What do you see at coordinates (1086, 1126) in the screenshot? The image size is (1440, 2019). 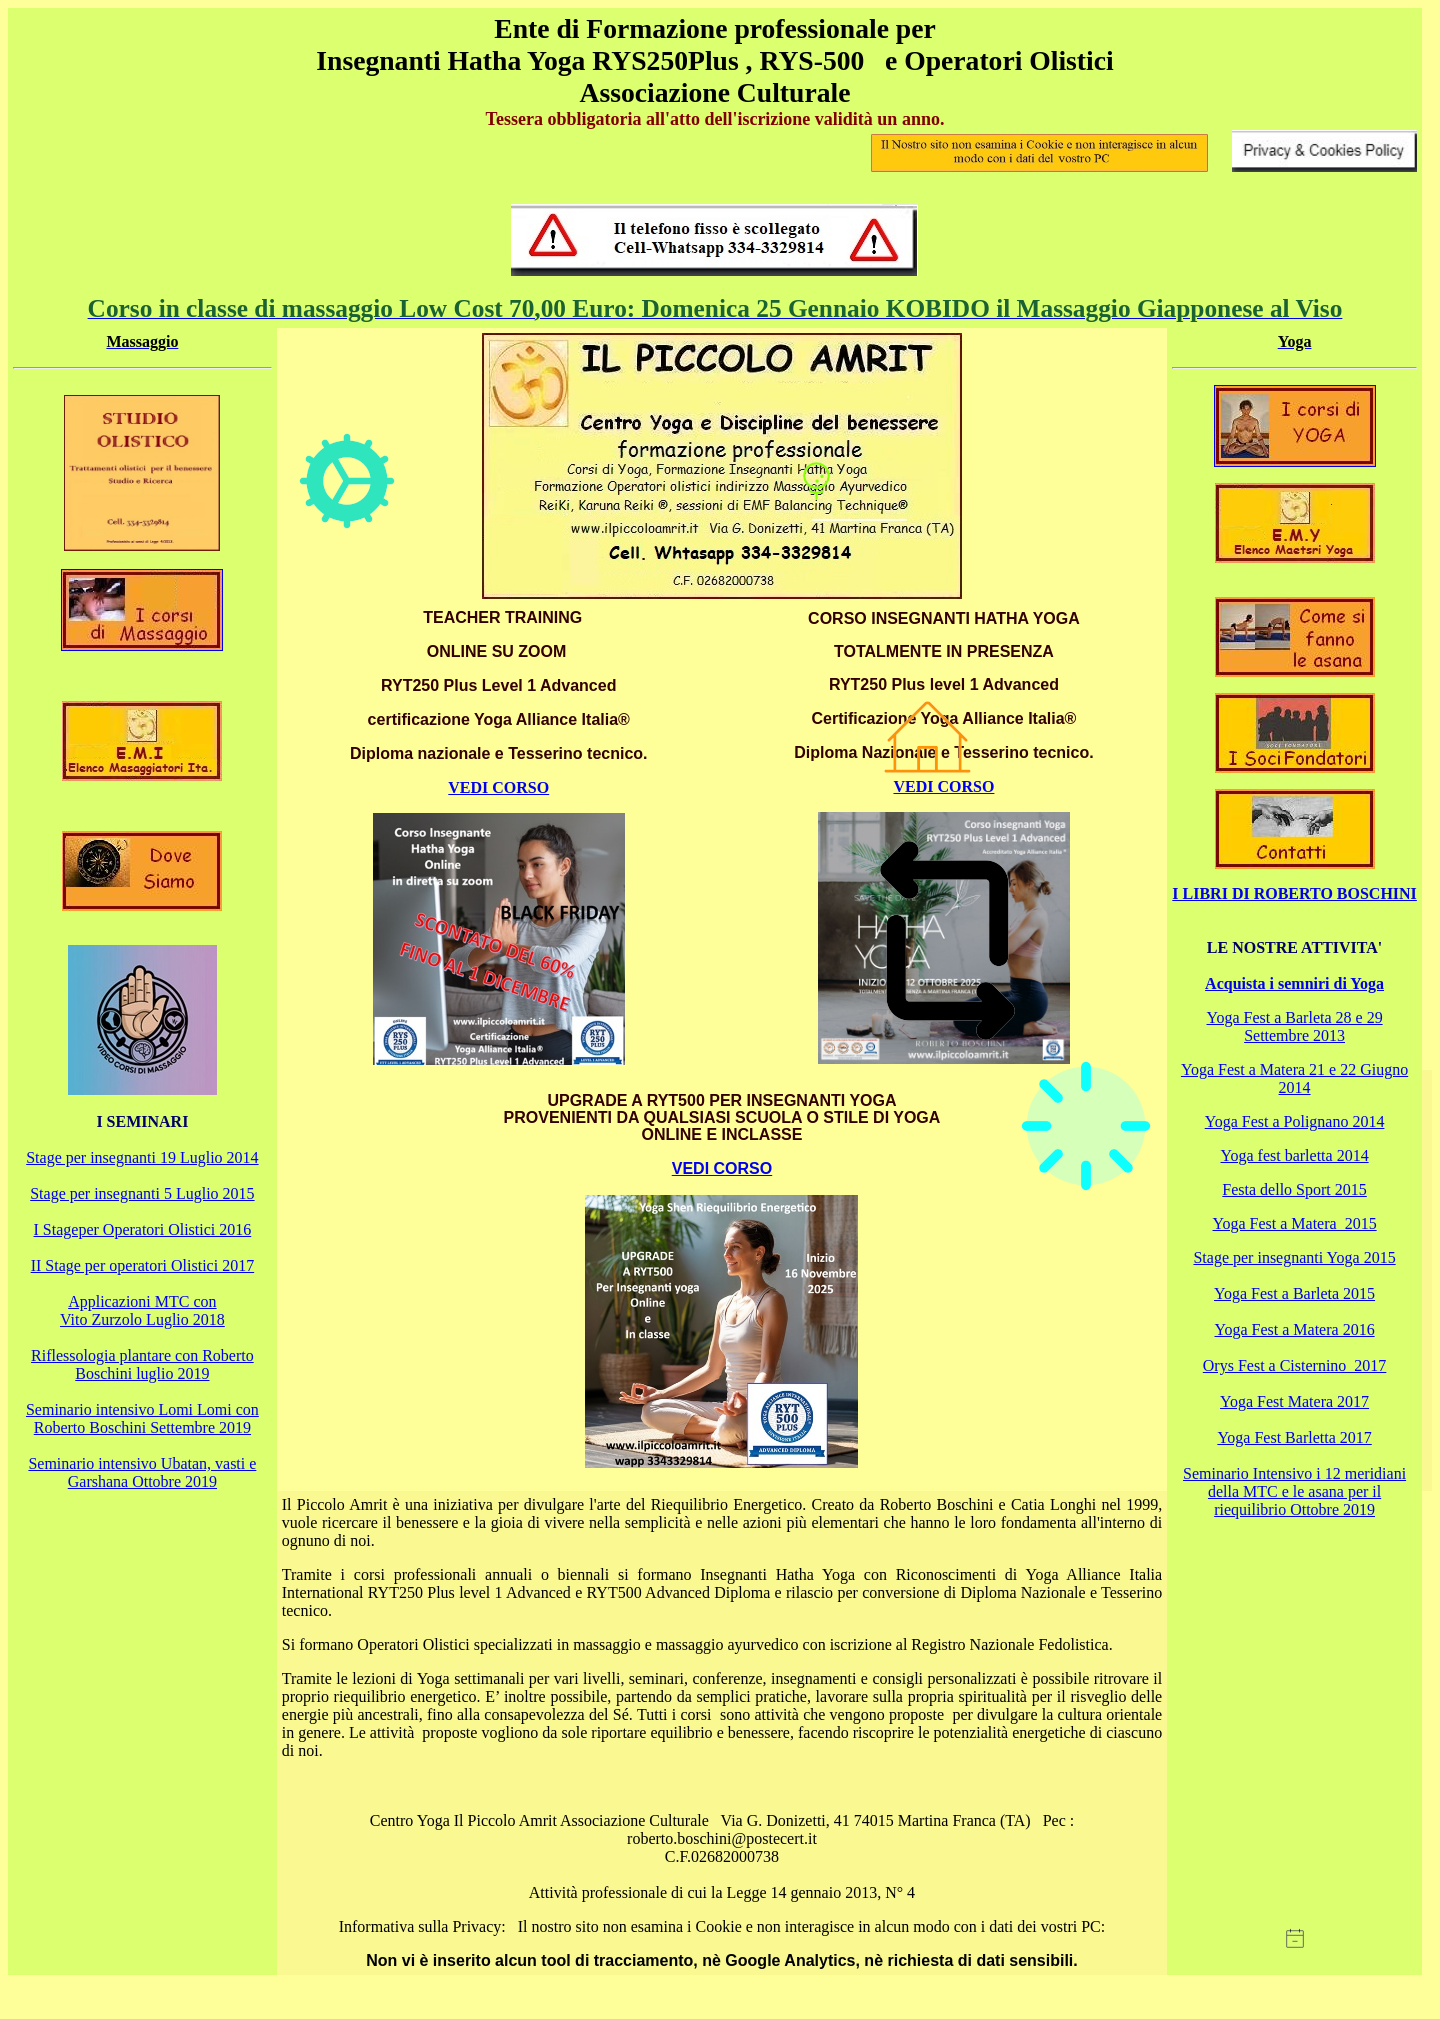 I see `indicates content is loading` at bounding box center [1086, 1126].